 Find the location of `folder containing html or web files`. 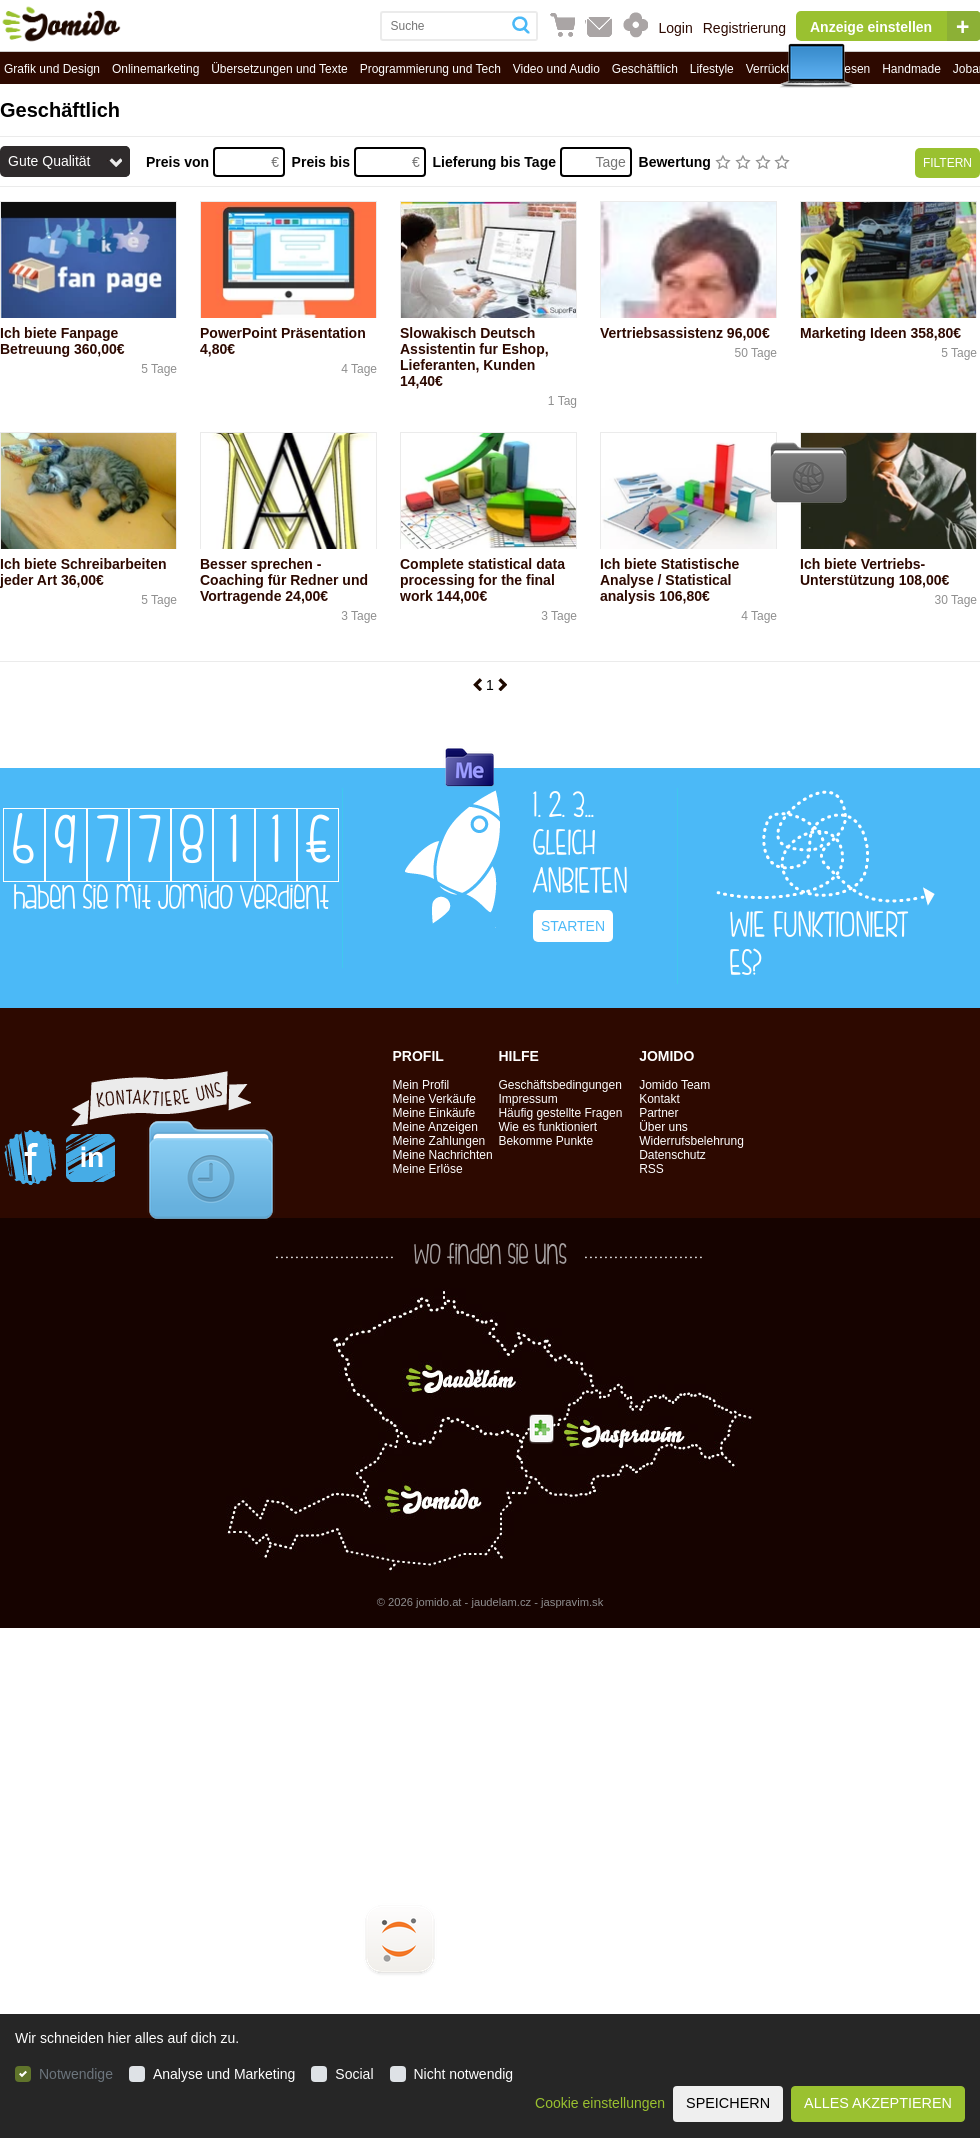

folder containing html or web files is located at coordinates (808, 472).